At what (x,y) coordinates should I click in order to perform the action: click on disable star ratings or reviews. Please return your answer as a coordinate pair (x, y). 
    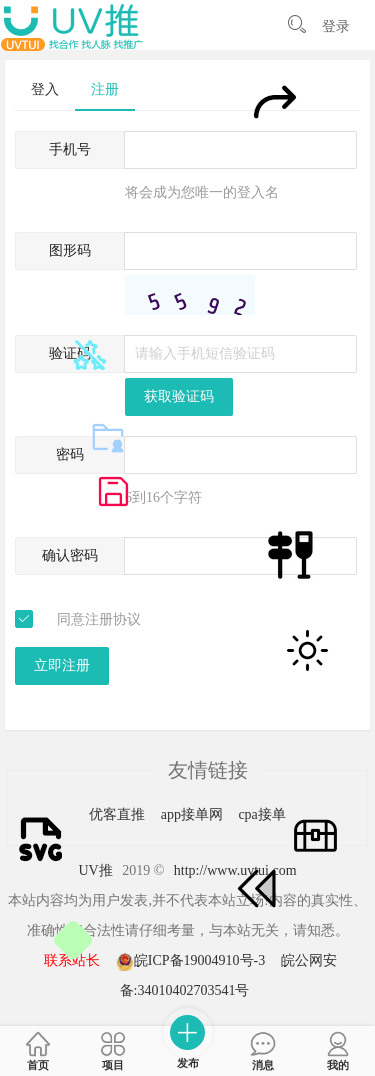
    Looking at the image, I should click on (90, 355).